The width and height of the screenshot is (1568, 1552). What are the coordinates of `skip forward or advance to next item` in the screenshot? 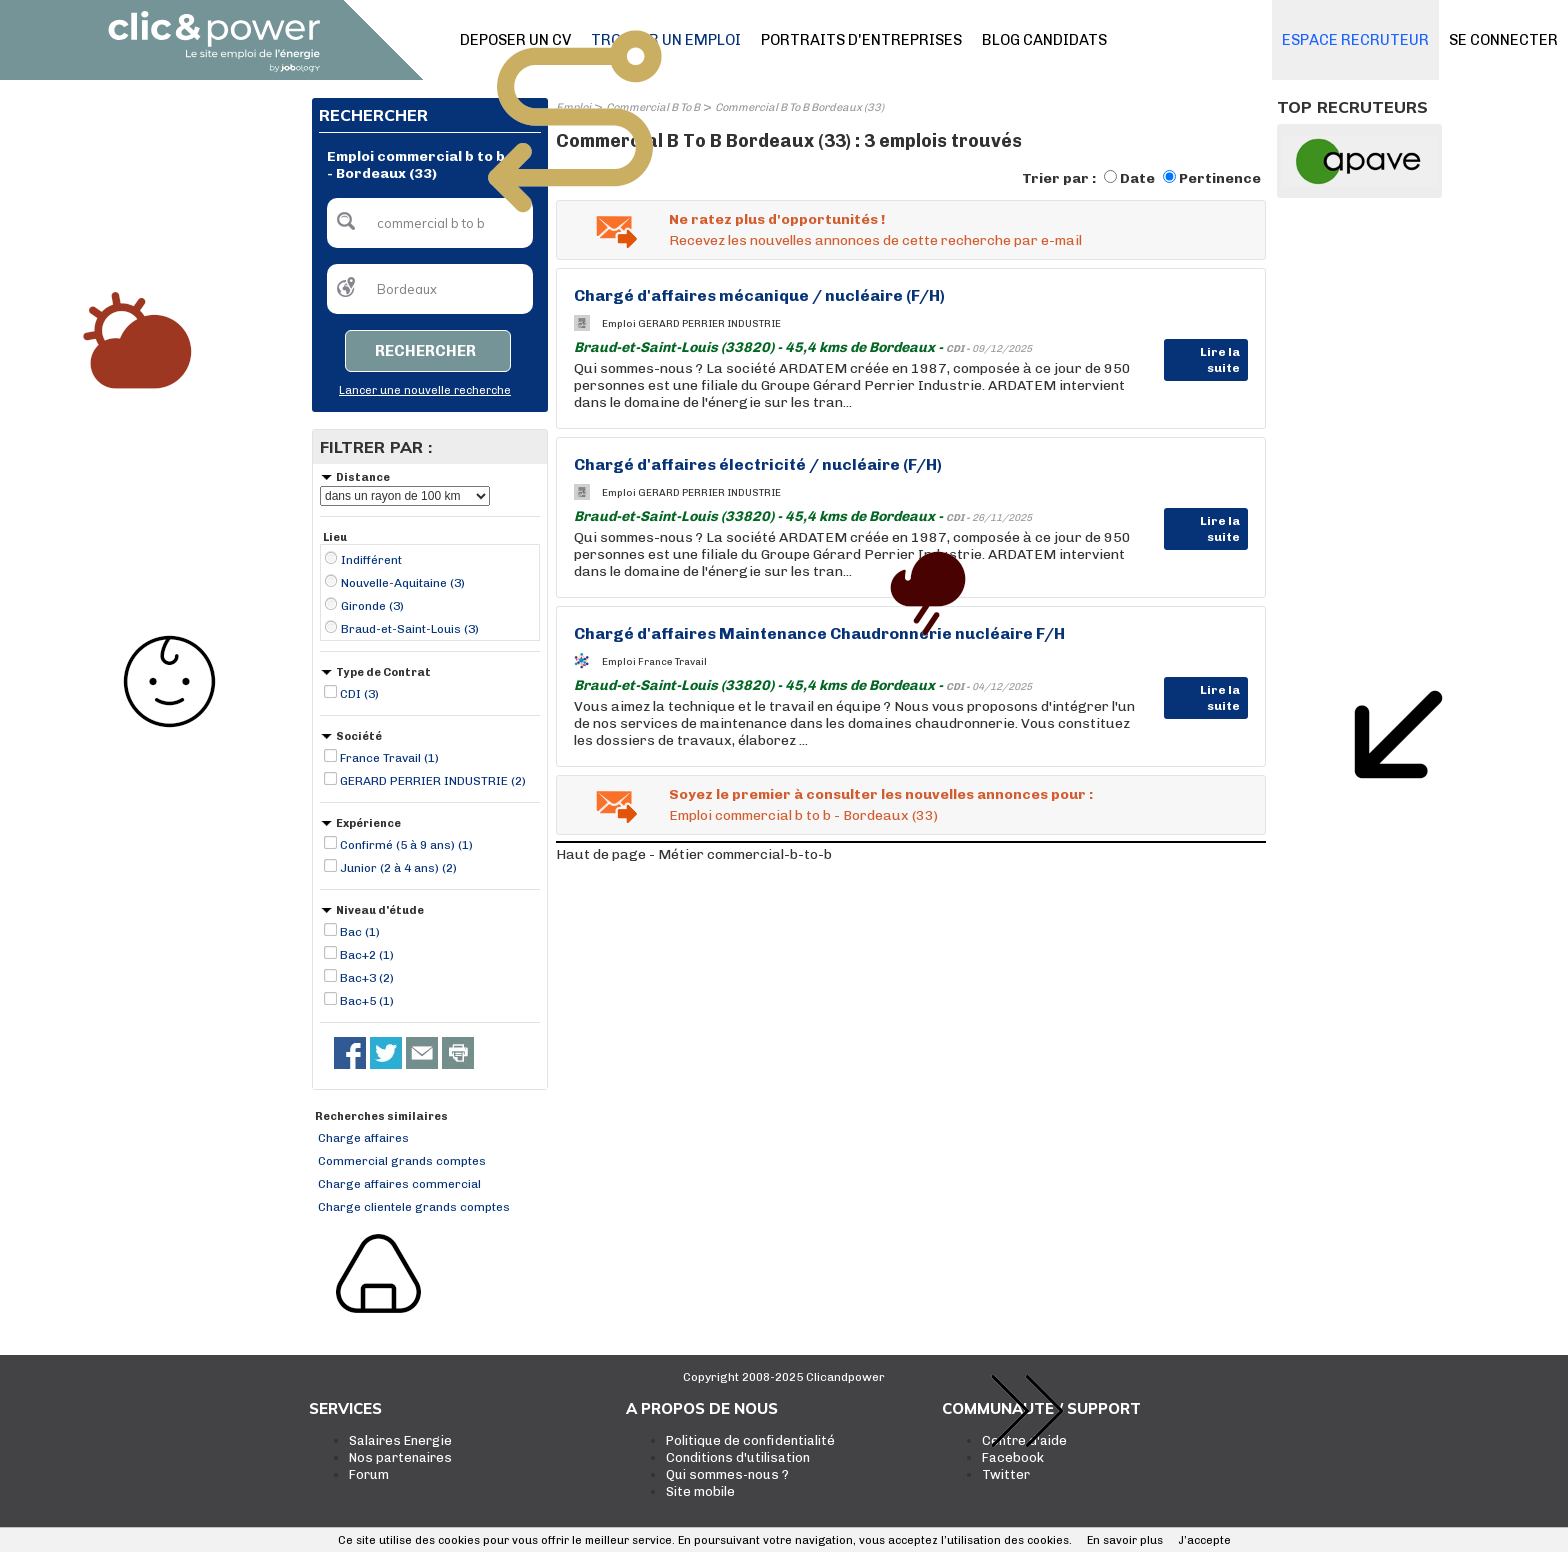 It's located at (1024, 1411).